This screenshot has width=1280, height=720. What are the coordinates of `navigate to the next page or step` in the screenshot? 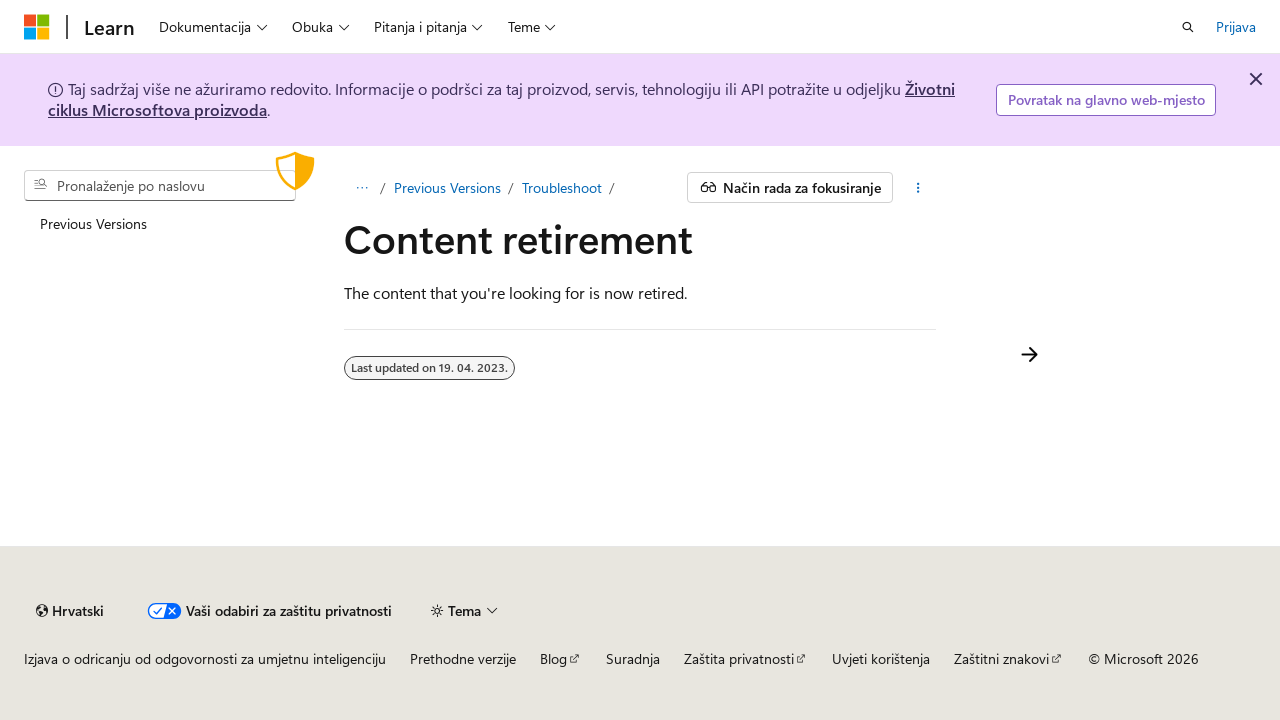 It's located at (1029, 354).